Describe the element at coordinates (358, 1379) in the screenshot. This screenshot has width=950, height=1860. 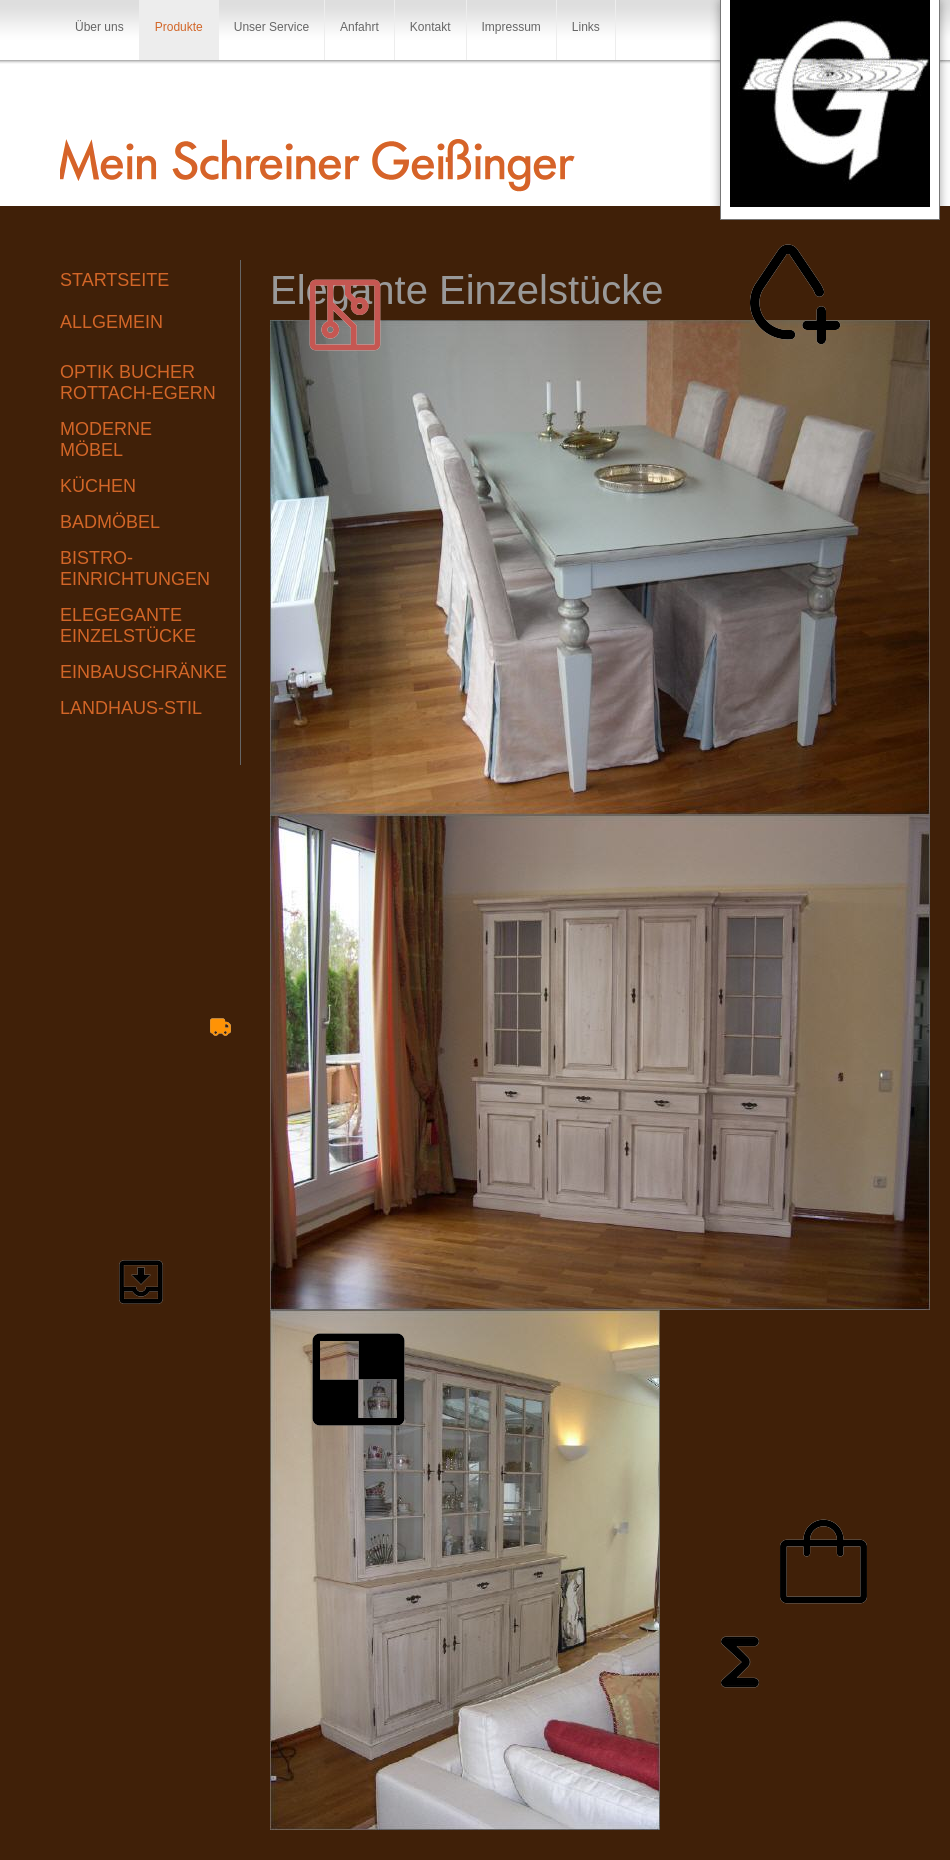
I see `indicates transparency in image editing software` at that location.